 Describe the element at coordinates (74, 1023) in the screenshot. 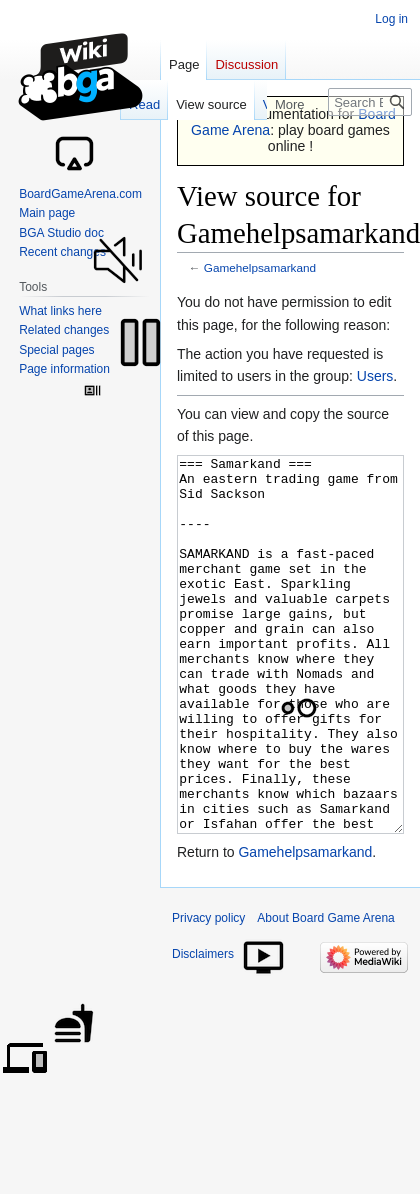

I see `find nearby fast food restaurants` at that location.